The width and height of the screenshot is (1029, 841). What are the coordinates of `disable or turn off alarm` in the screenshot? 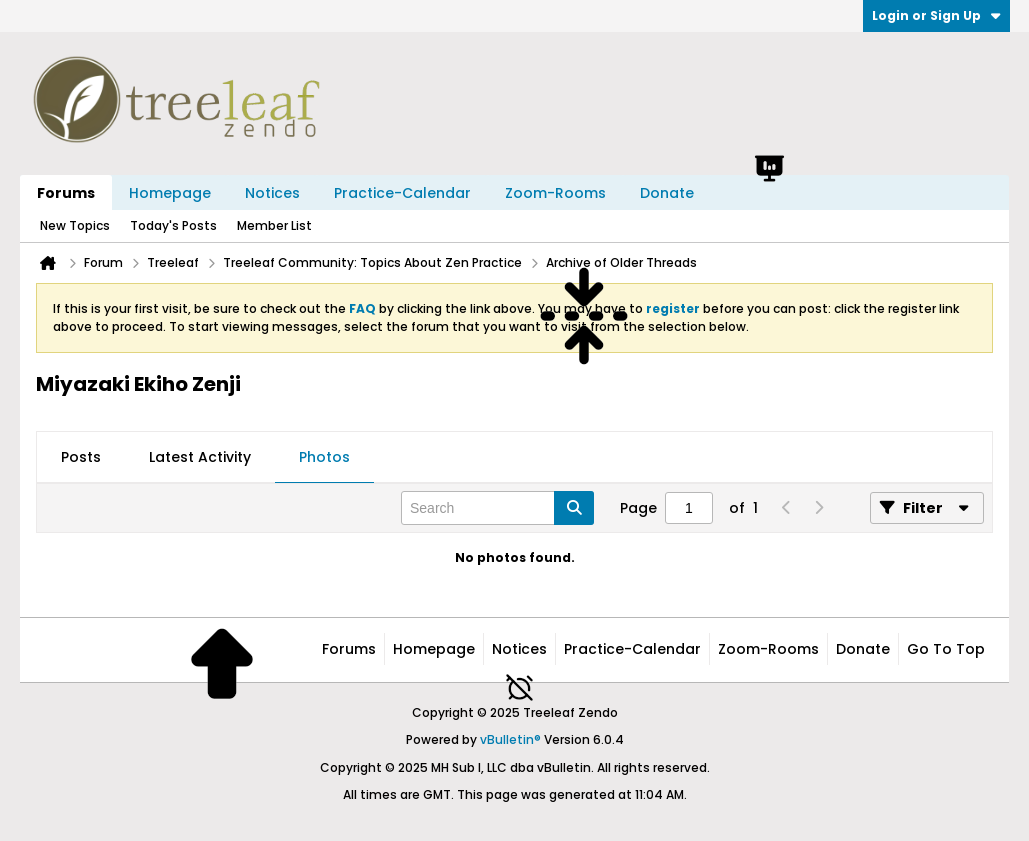 It's located at (519, 687).